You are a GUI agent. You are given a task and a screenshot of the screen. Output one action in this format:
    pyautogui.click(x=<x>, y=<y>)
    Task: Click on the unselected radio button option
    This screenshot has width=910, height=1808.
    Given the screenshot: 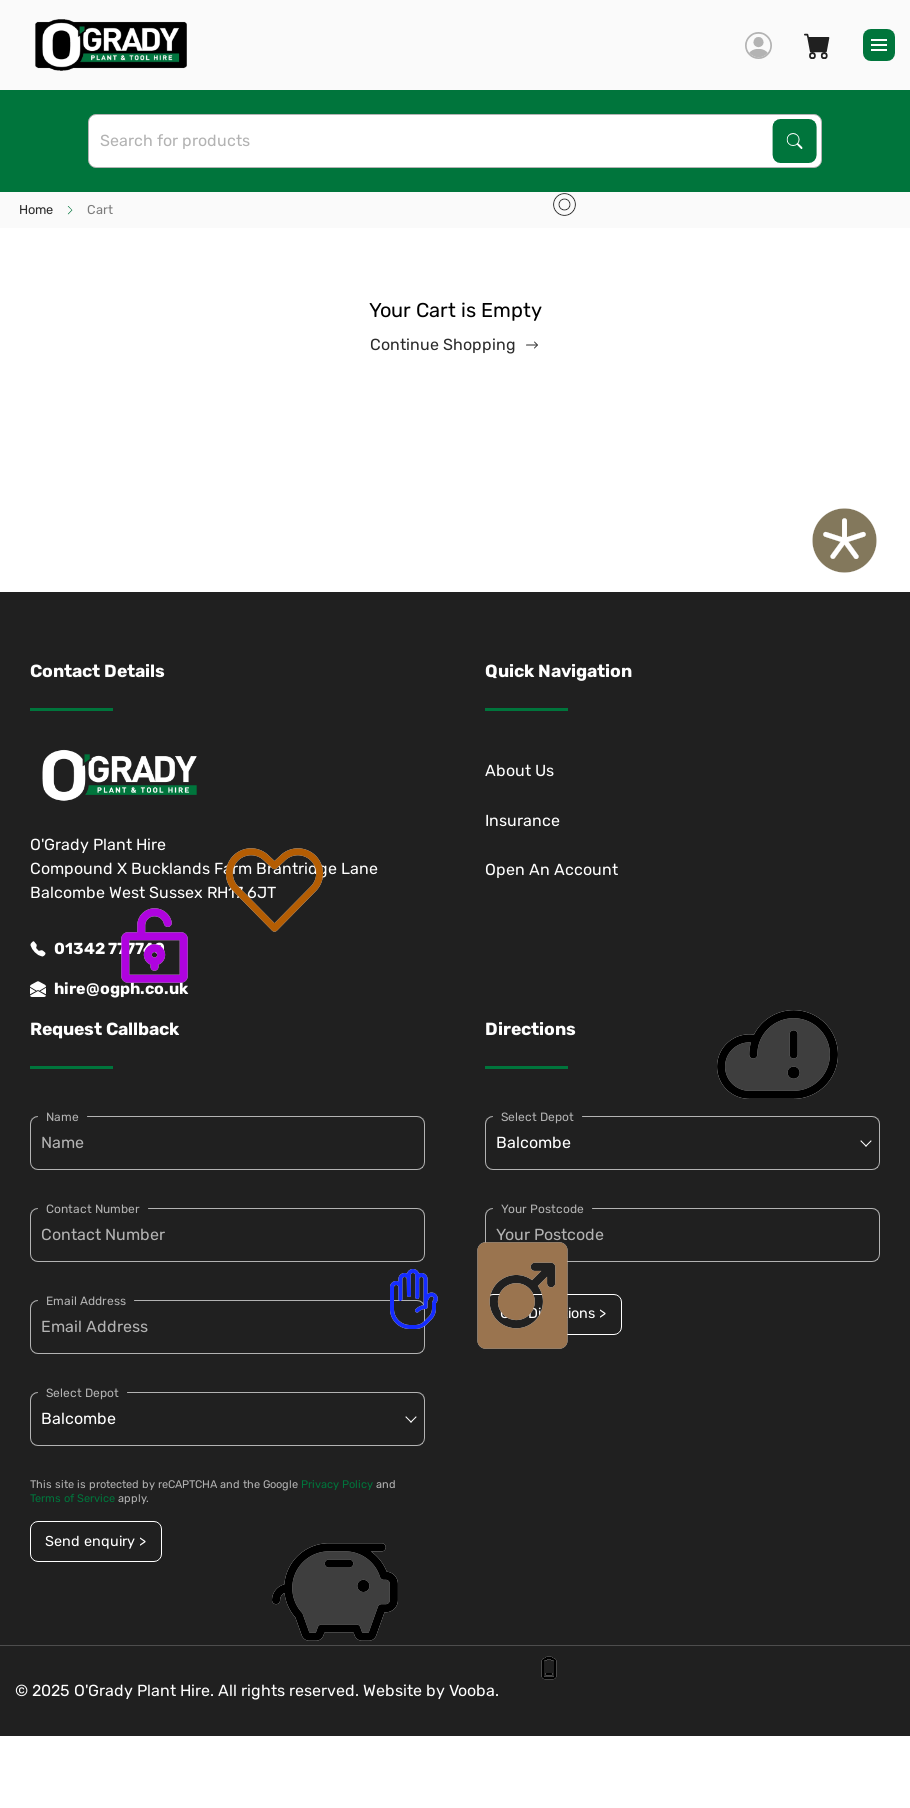 What is the action you would take?
    pyautogui.click(x=564, y=204)
    